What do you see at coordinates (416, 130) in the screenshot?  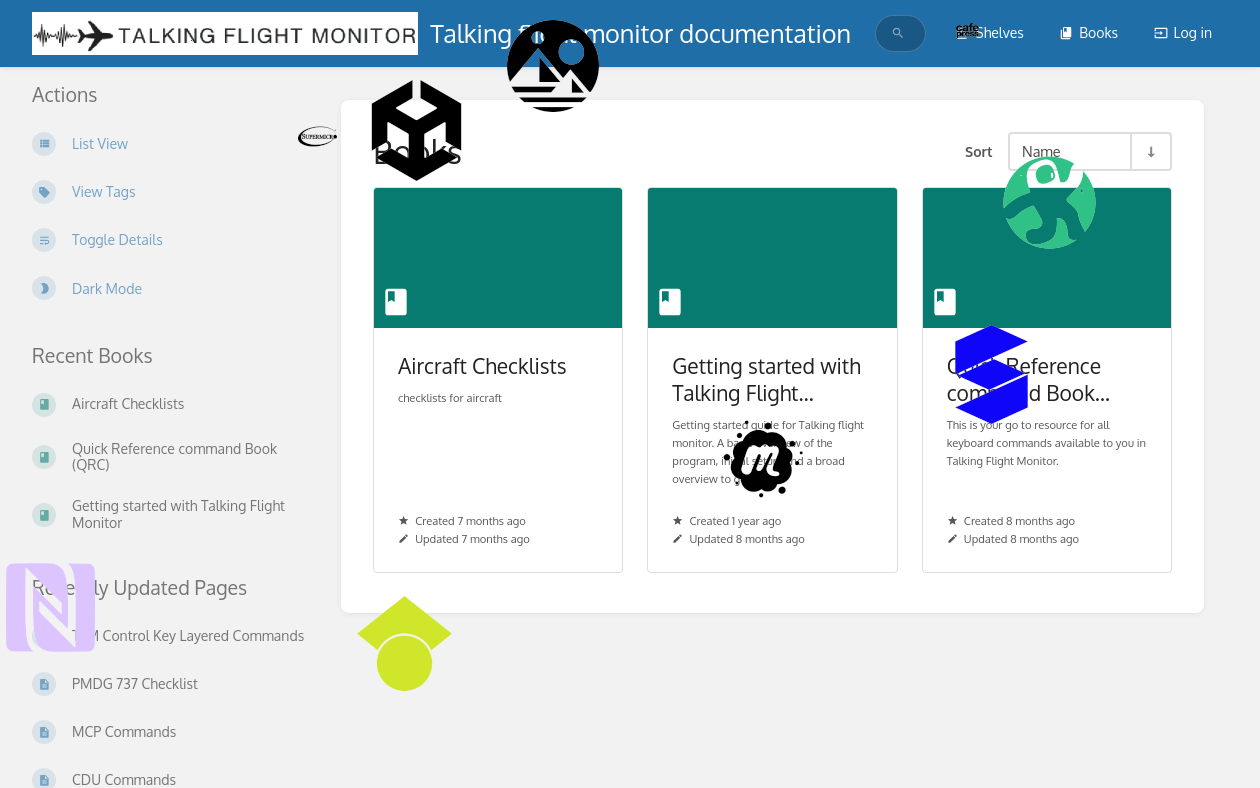 I see `unity game engine logo` at bounding box center [416, 130].